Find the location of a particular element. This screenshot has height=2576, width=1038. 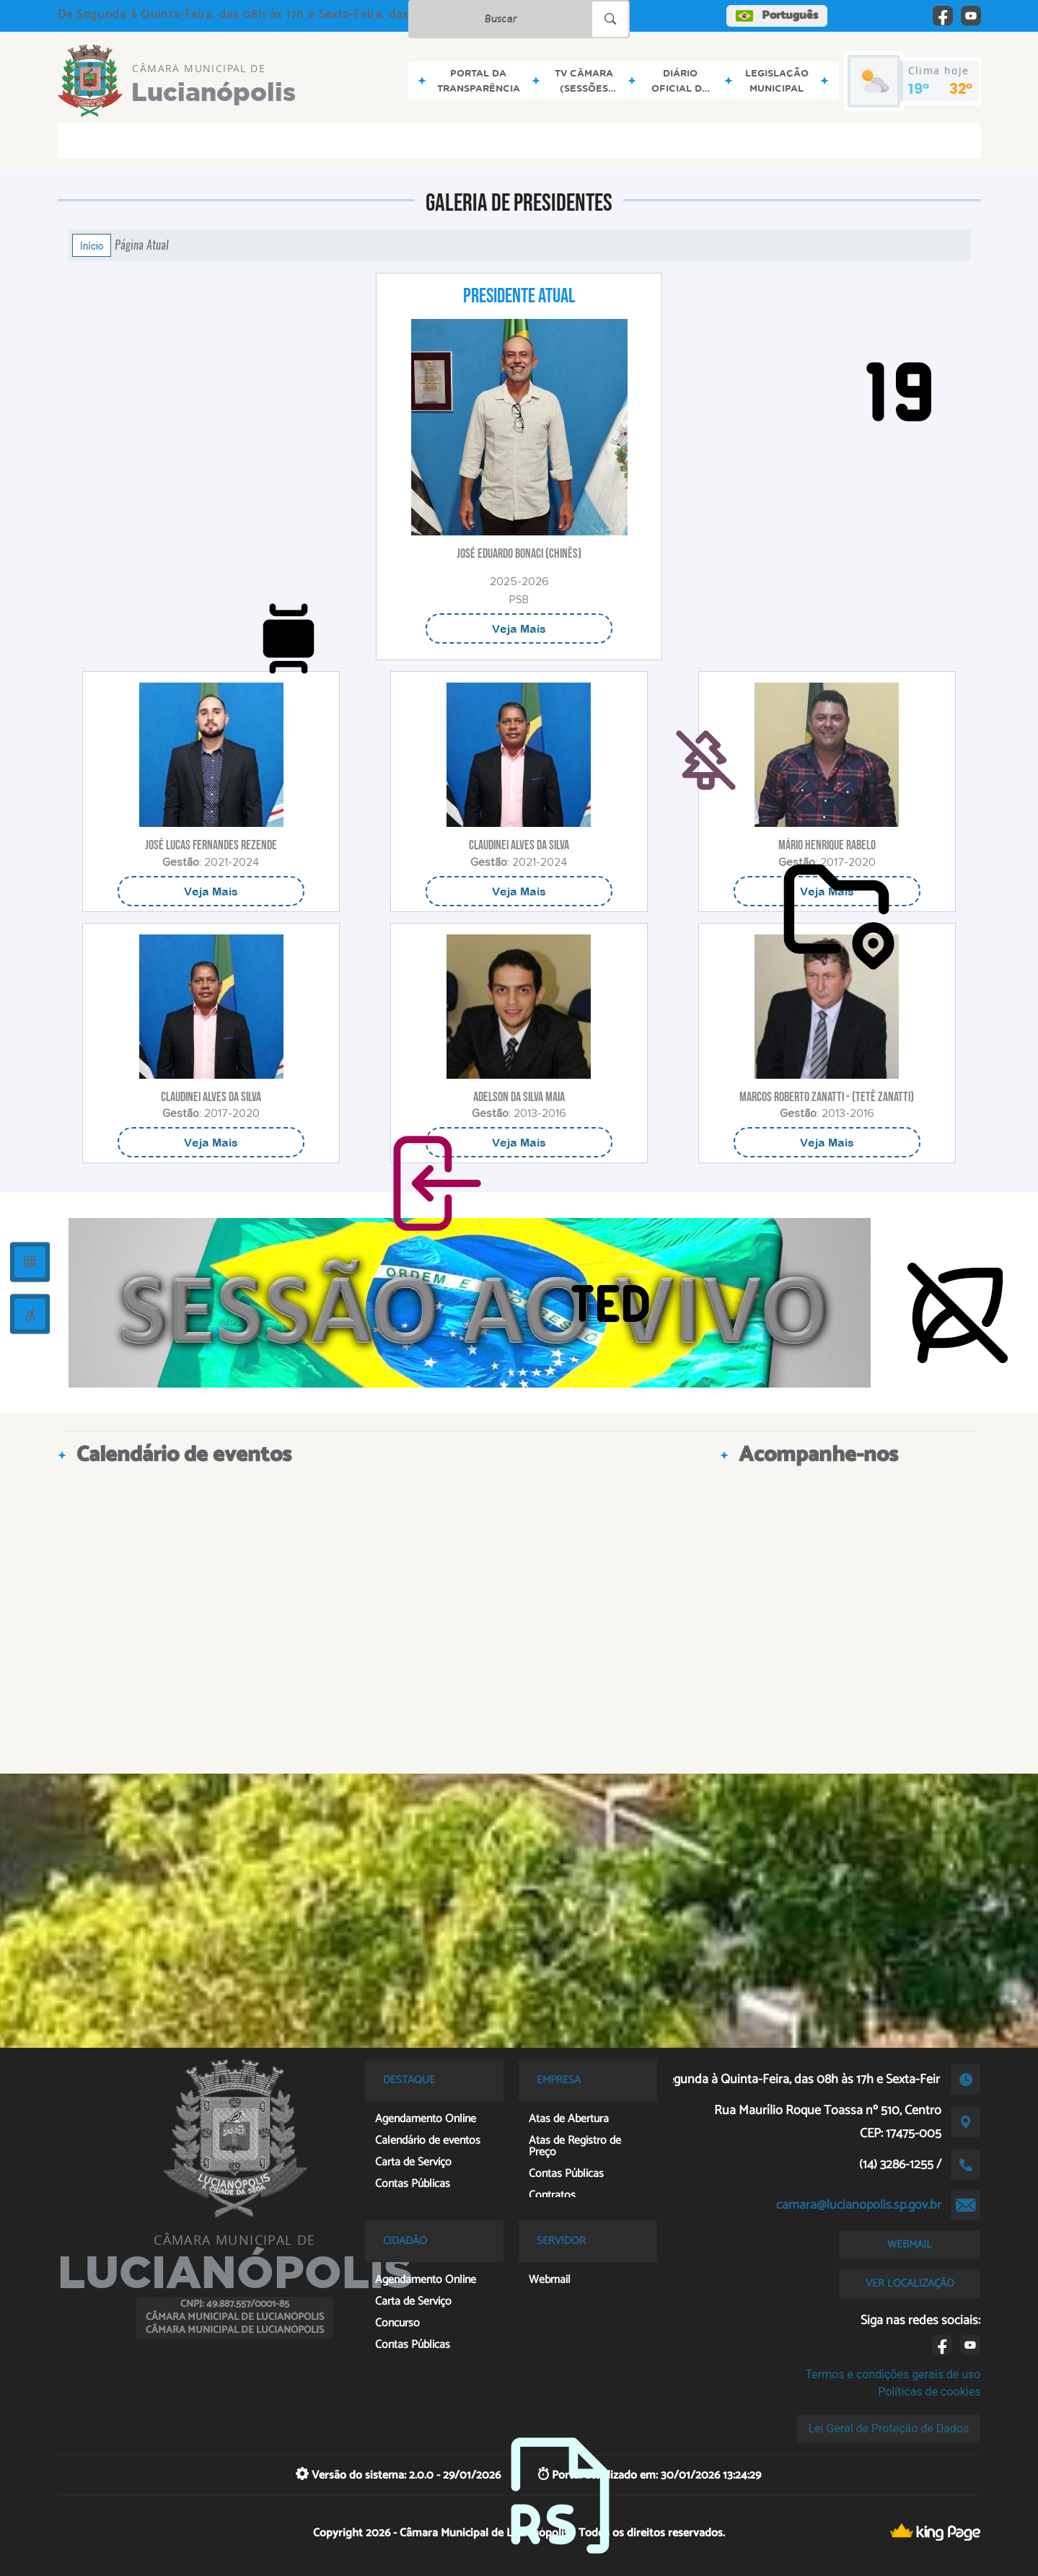

a Rust source code file is located at coordinates (560, 2495).